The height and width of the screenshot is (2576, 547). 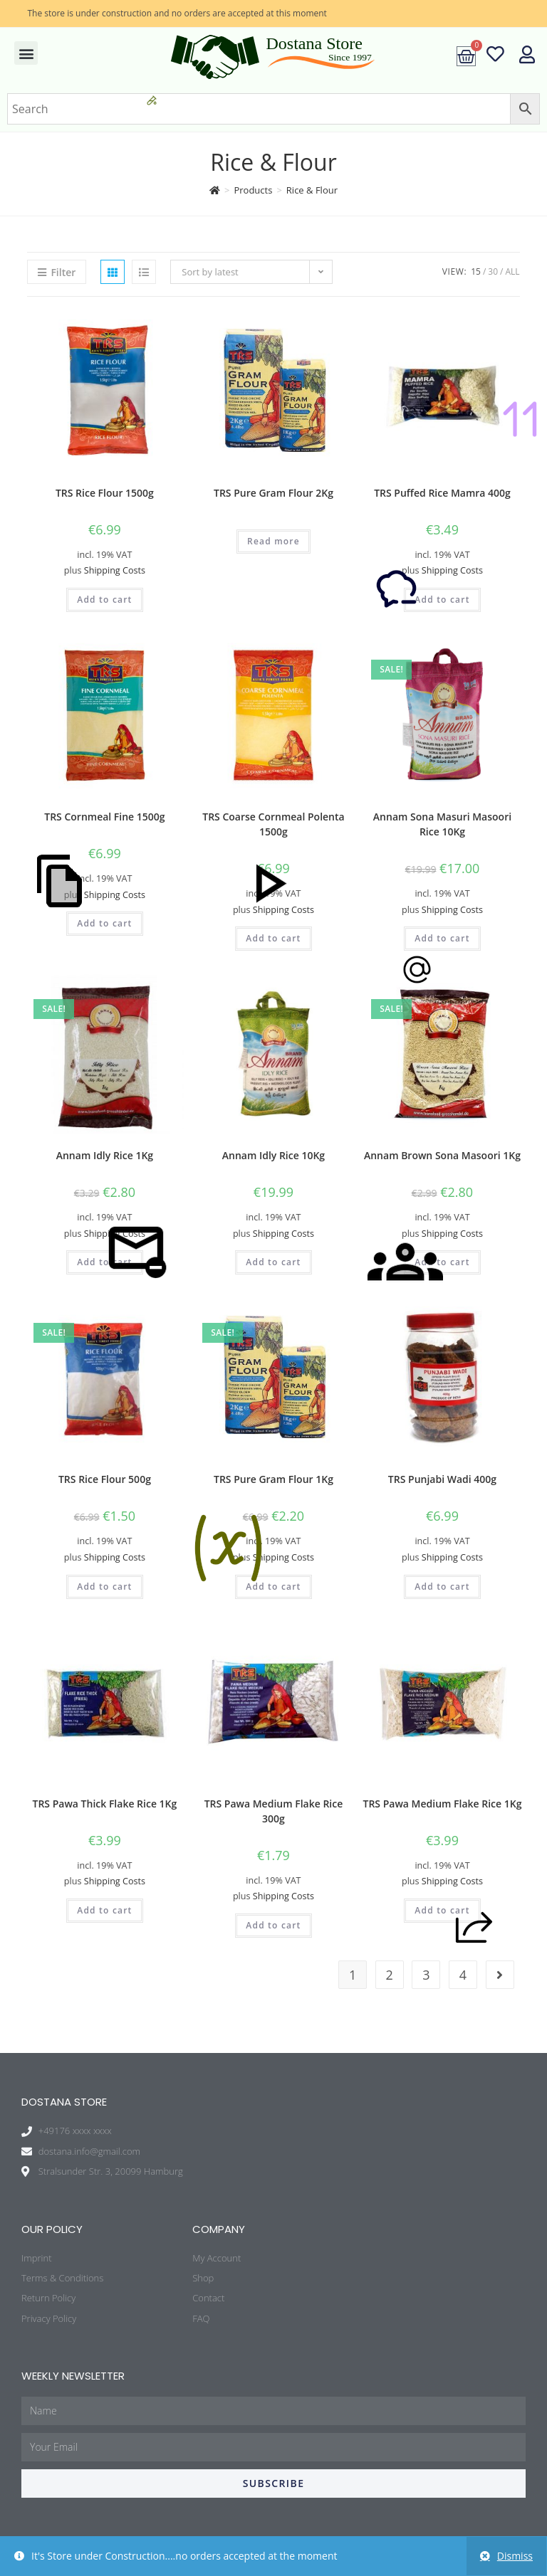 I want to click on run a test or experiment, so click(x=152, y=100).